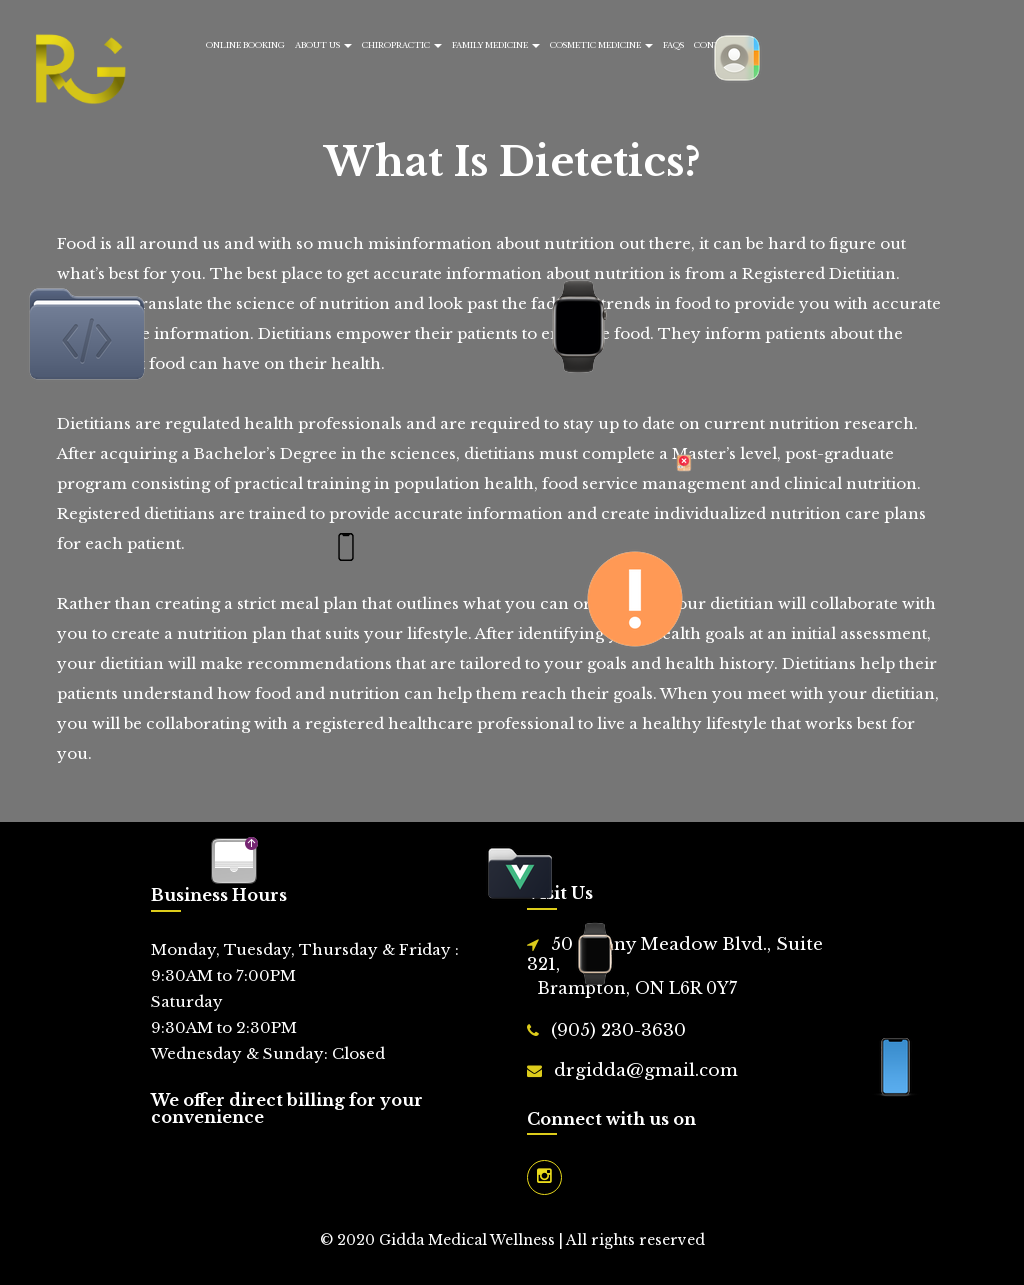 The image size is (1024, 1285). What do you see at coordinates (595, 954) in the screenshot?
I see `apple watch device icon` at bounding box center [595, 954].